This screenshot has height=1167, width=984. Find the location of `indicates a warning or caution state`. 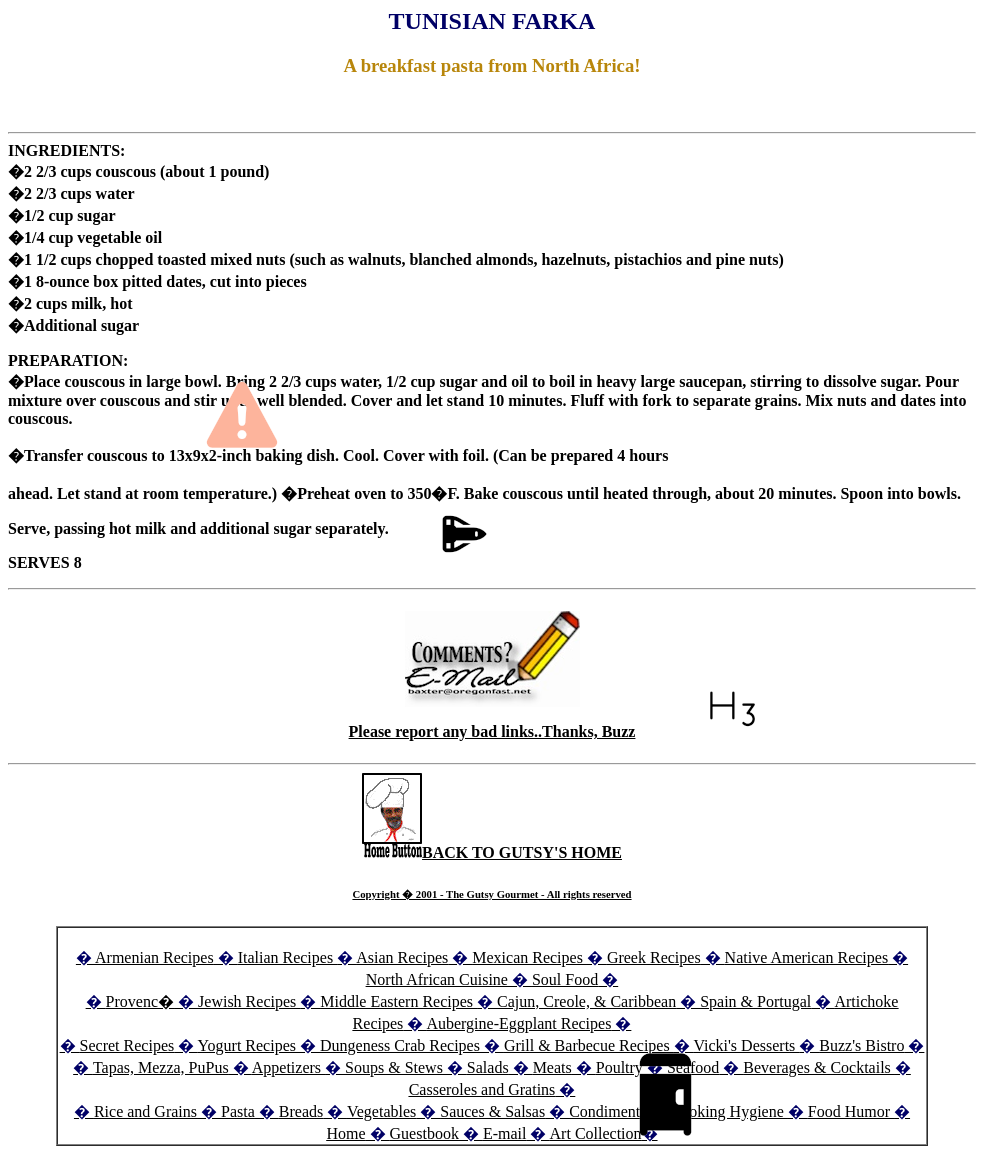

indicates a warning or caution state is located at coordinates (242, 417).